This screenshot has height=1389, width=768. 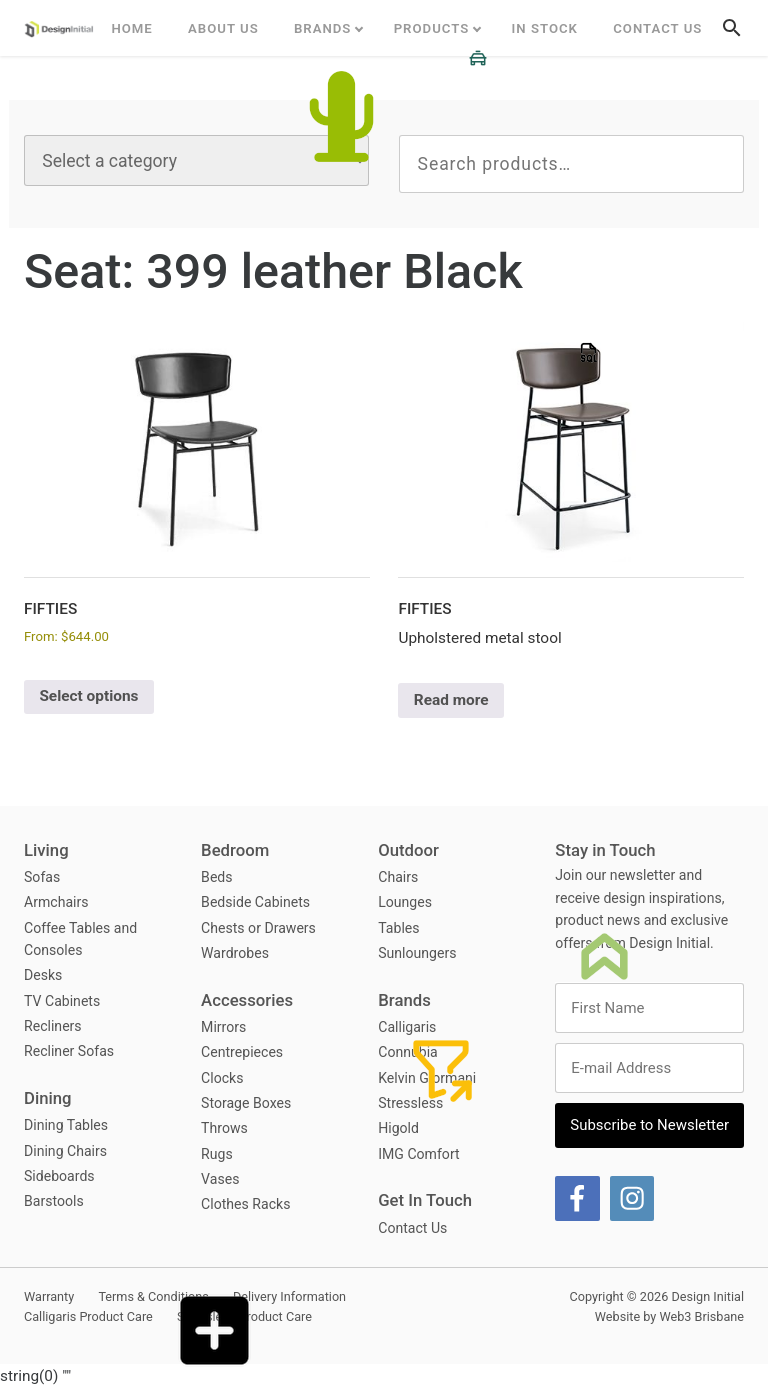 What do you see at coordinates (478, 59) in the screenshot?
I see `report an emergency or contact police` at bounding box center [478, 59].